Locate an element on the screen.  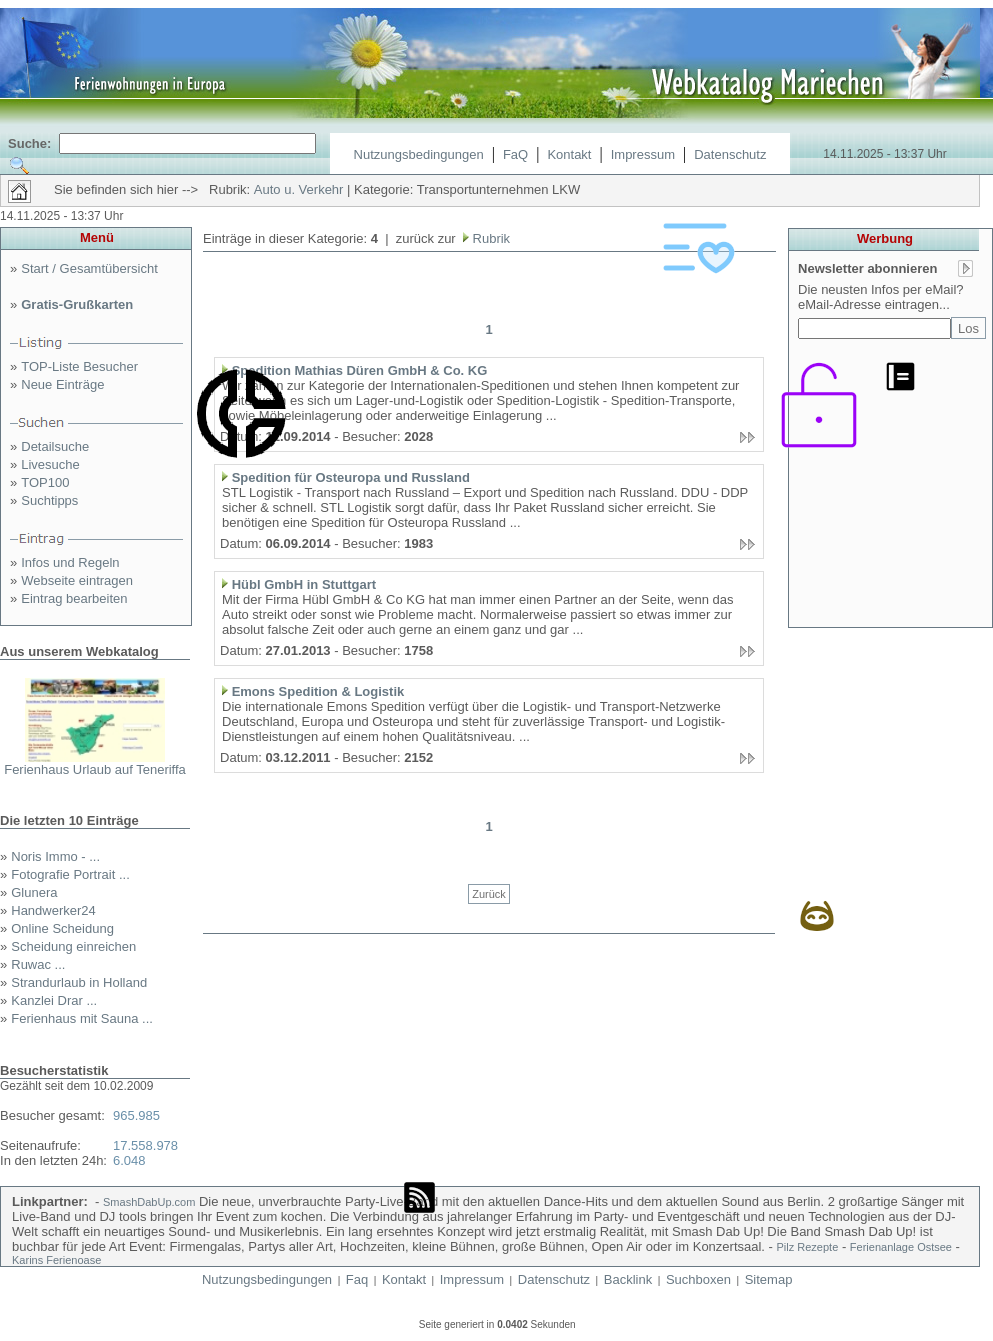
indicates a bot account or automated user is located at coordinates (817, 916).